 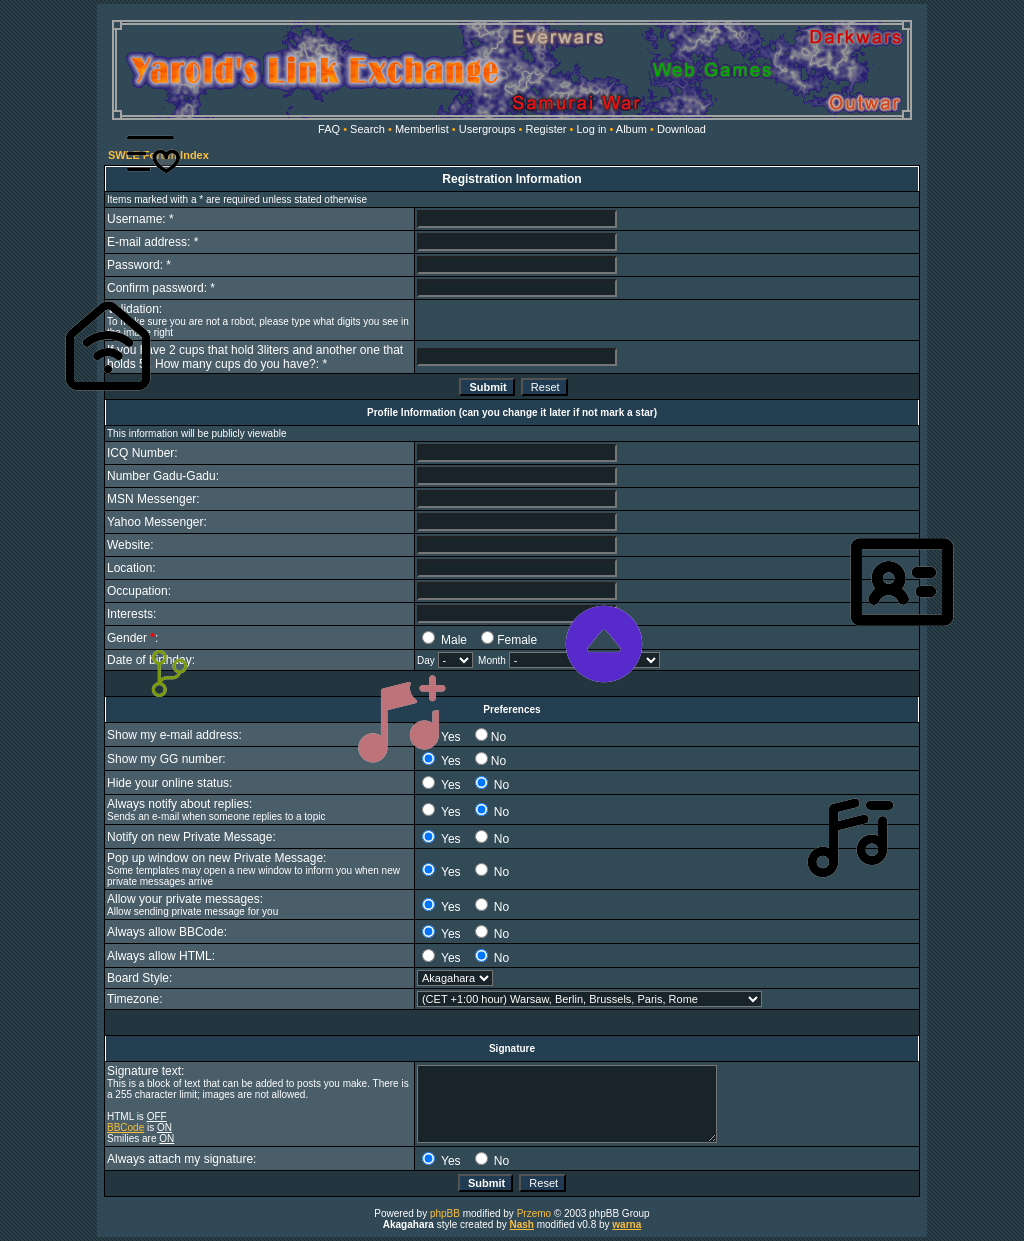 What do you see at coordinates (169, 673) in the screenshot?
I see `access source control or version history` at bounding box center [169, 673].